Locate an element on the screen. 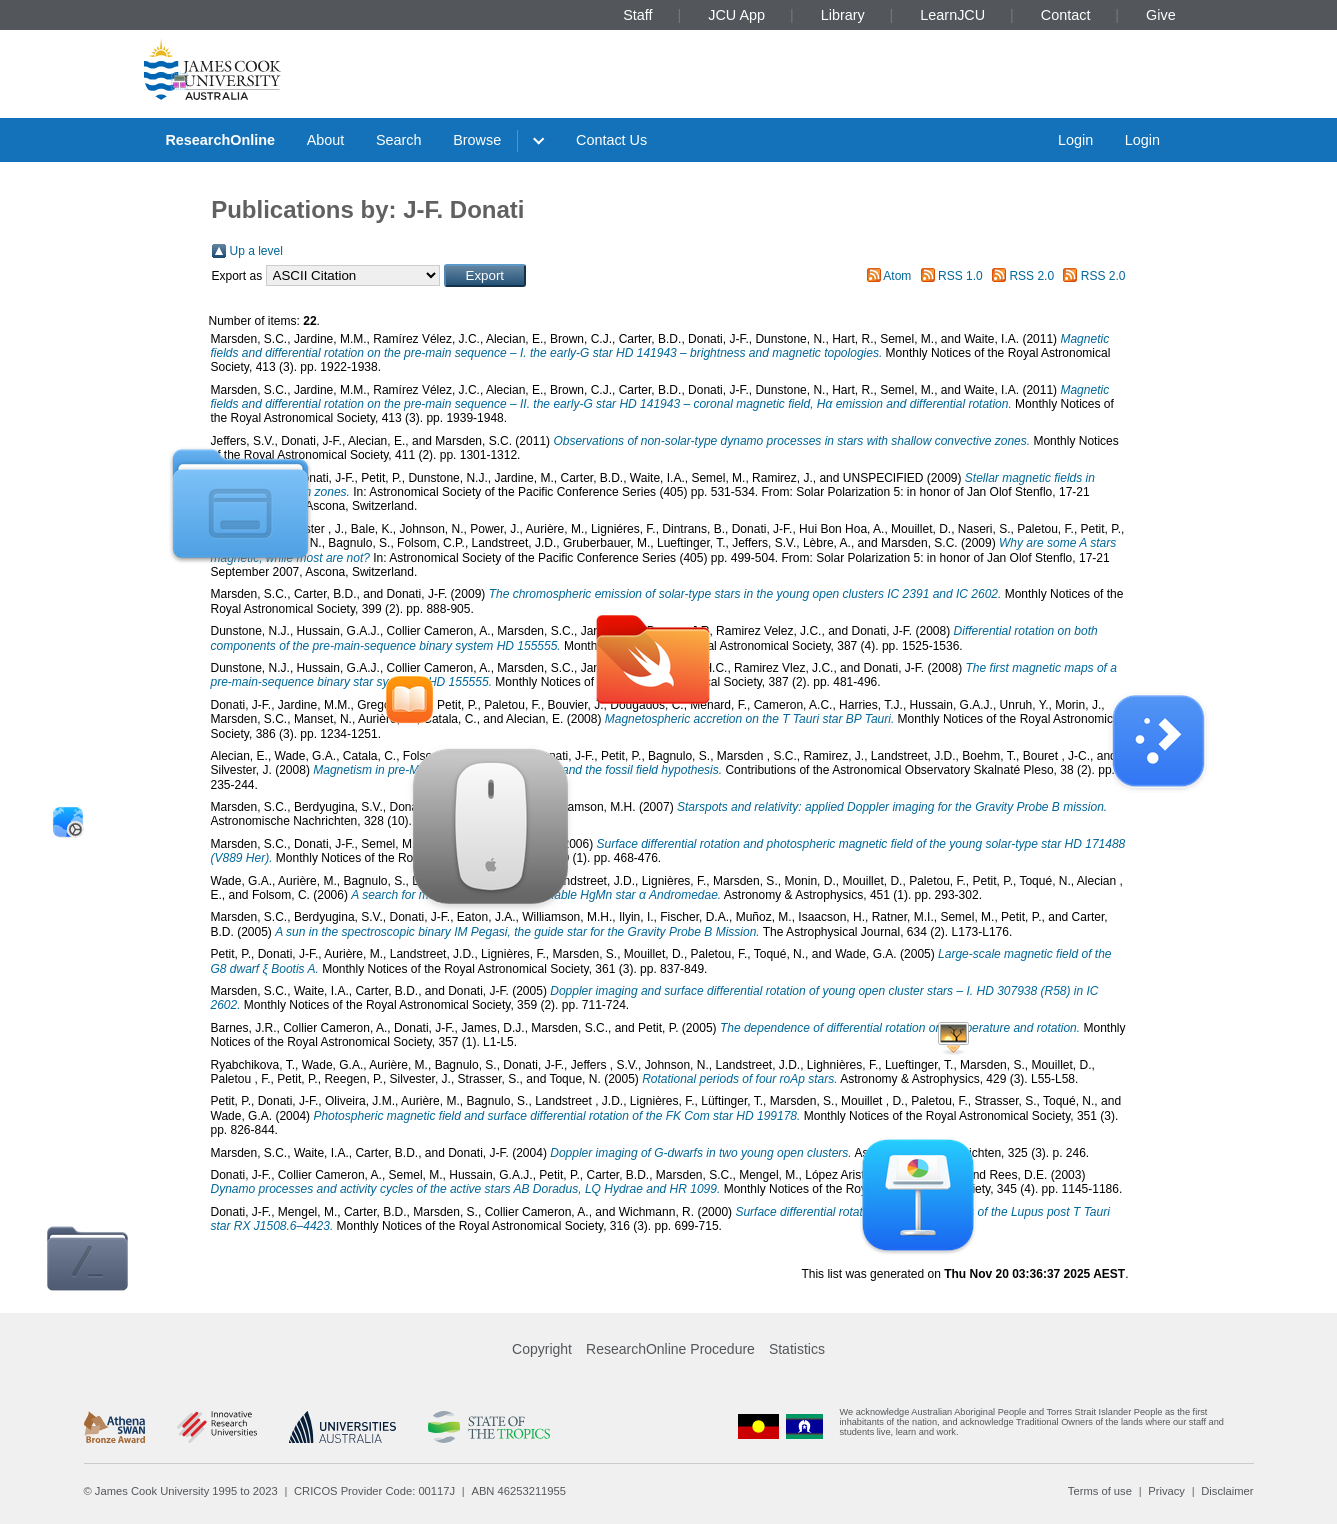 The height and width of the screenshot is (1524, 1337). configure network and workgroup settings is located at coordinates (68, 822).